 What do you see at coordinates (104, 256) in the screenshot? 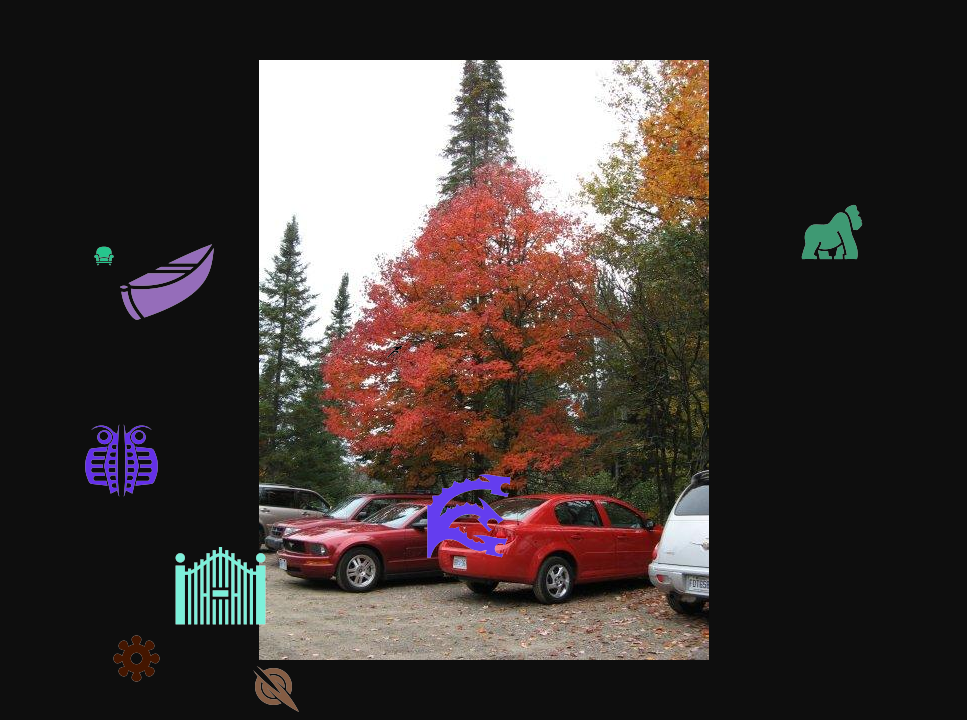
I see `browse furniture or home decor items` at bounding box center [104, 256].